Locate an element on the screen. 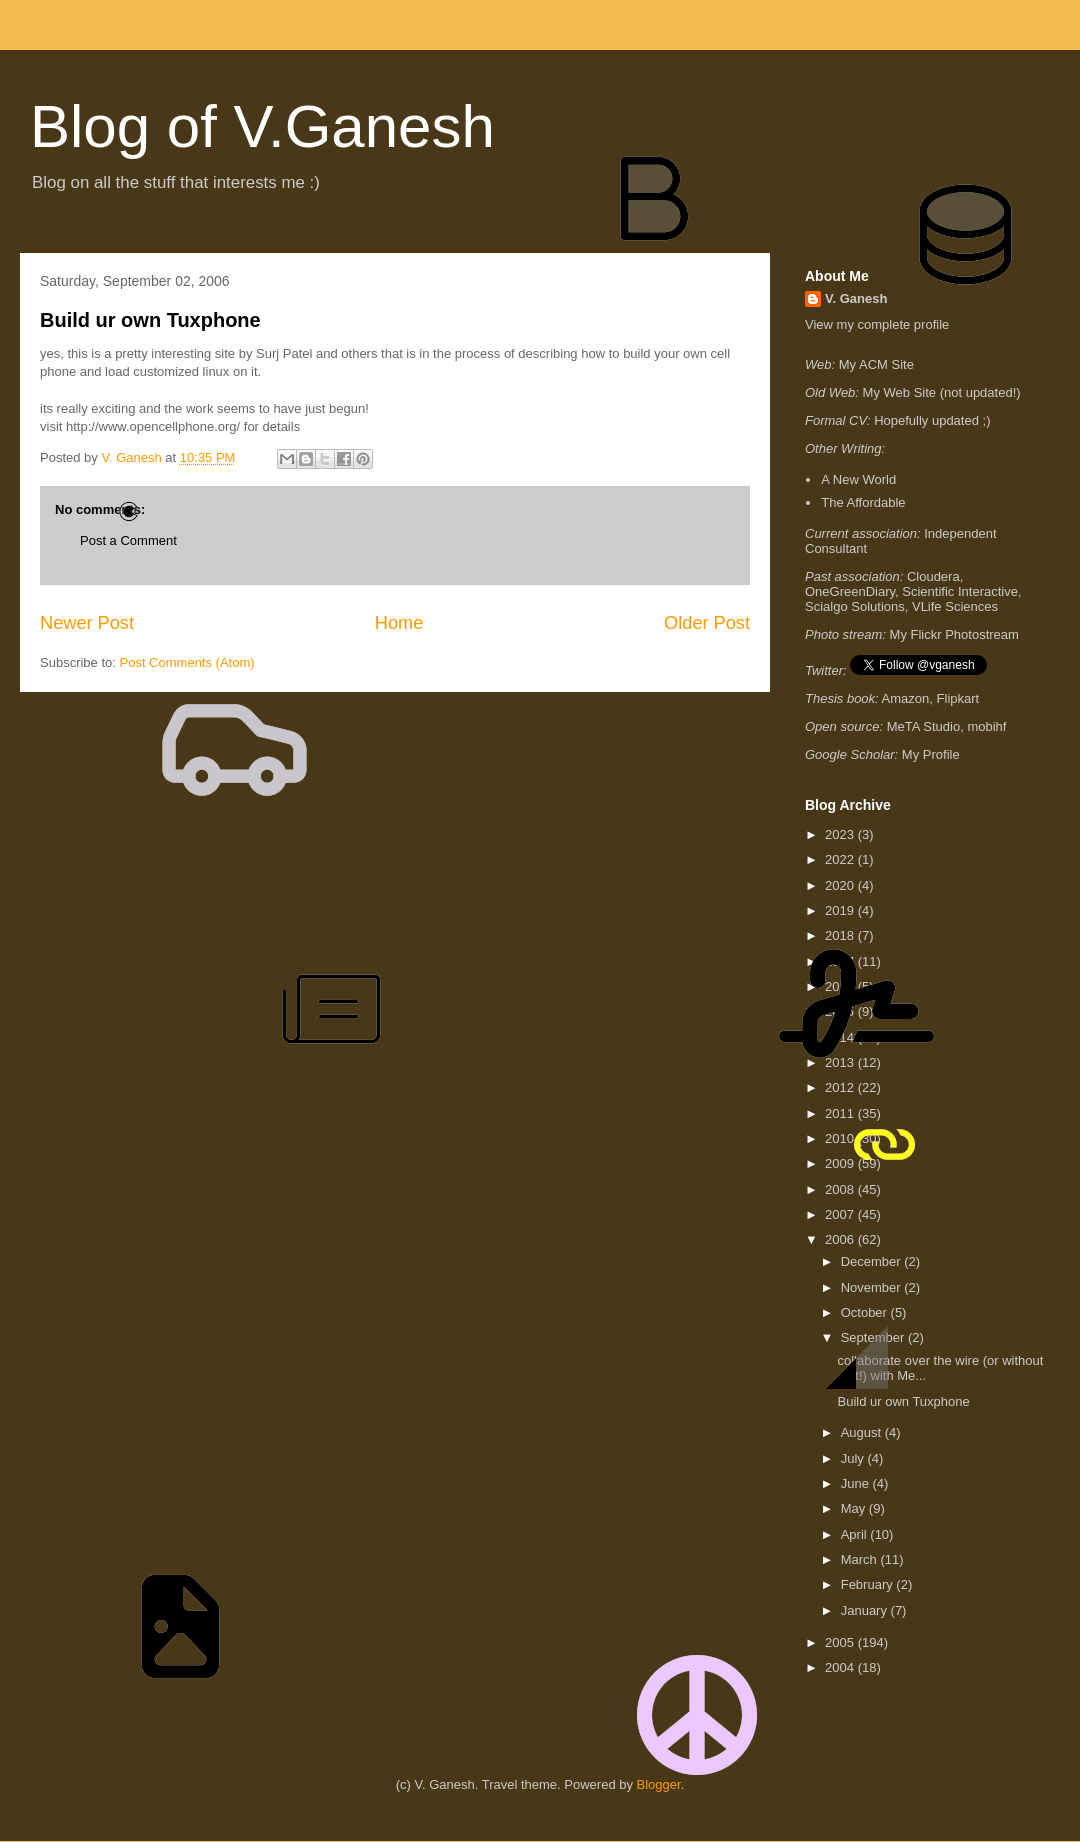 This screenshot has width=1080, height=1842. codiepie brand logo is located at coordinates (128, 511).